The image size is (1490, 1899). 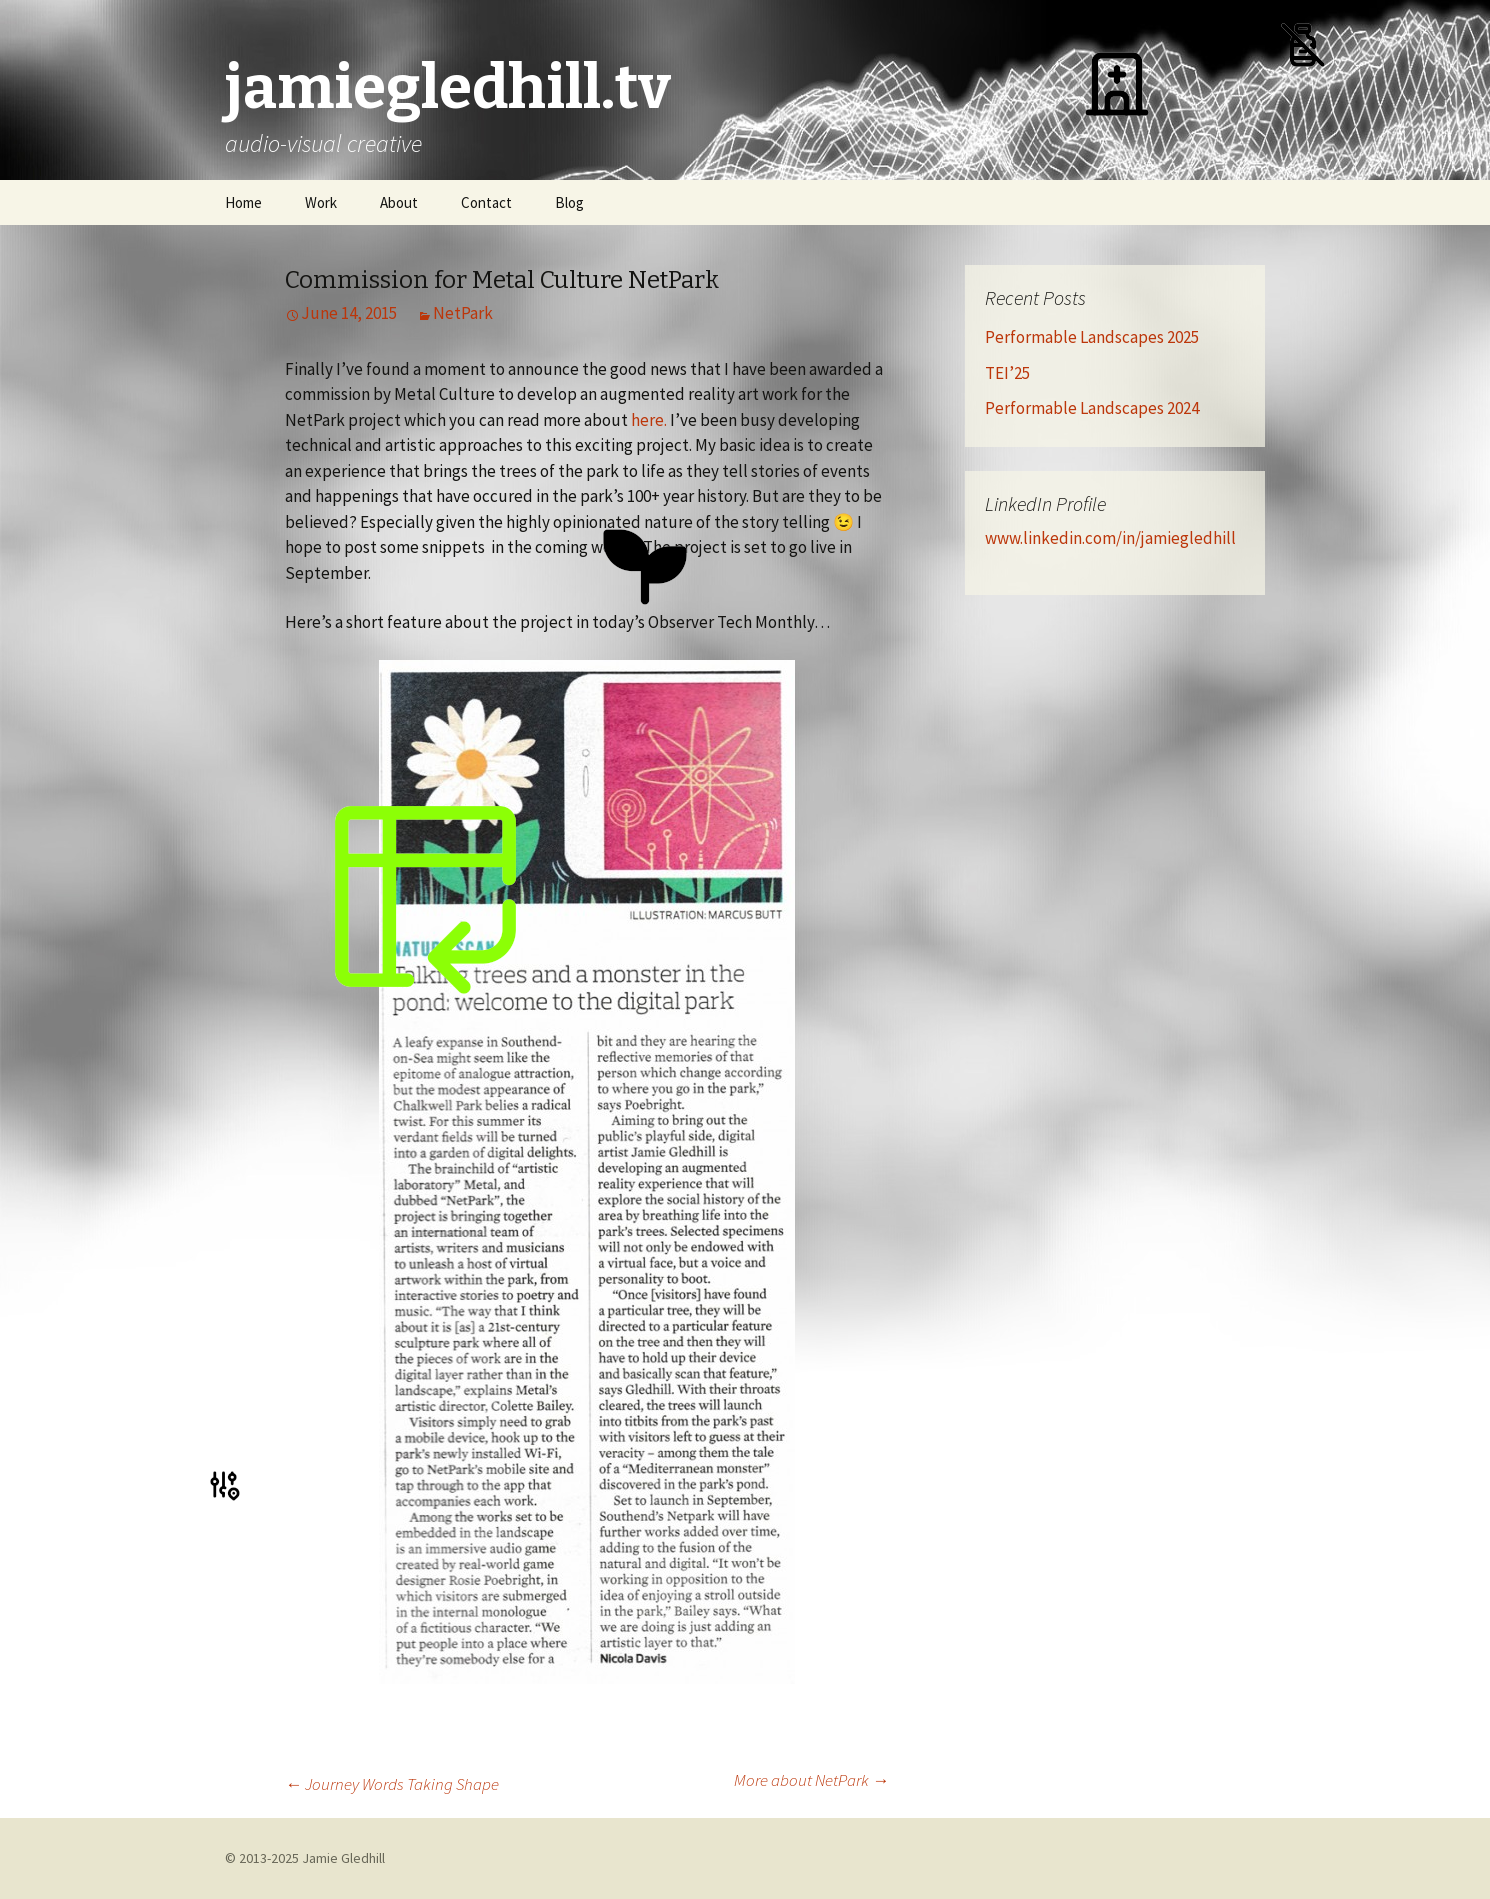 I want to click on find nearby hospitals or medical facilities, so click(x=1117, y=84).